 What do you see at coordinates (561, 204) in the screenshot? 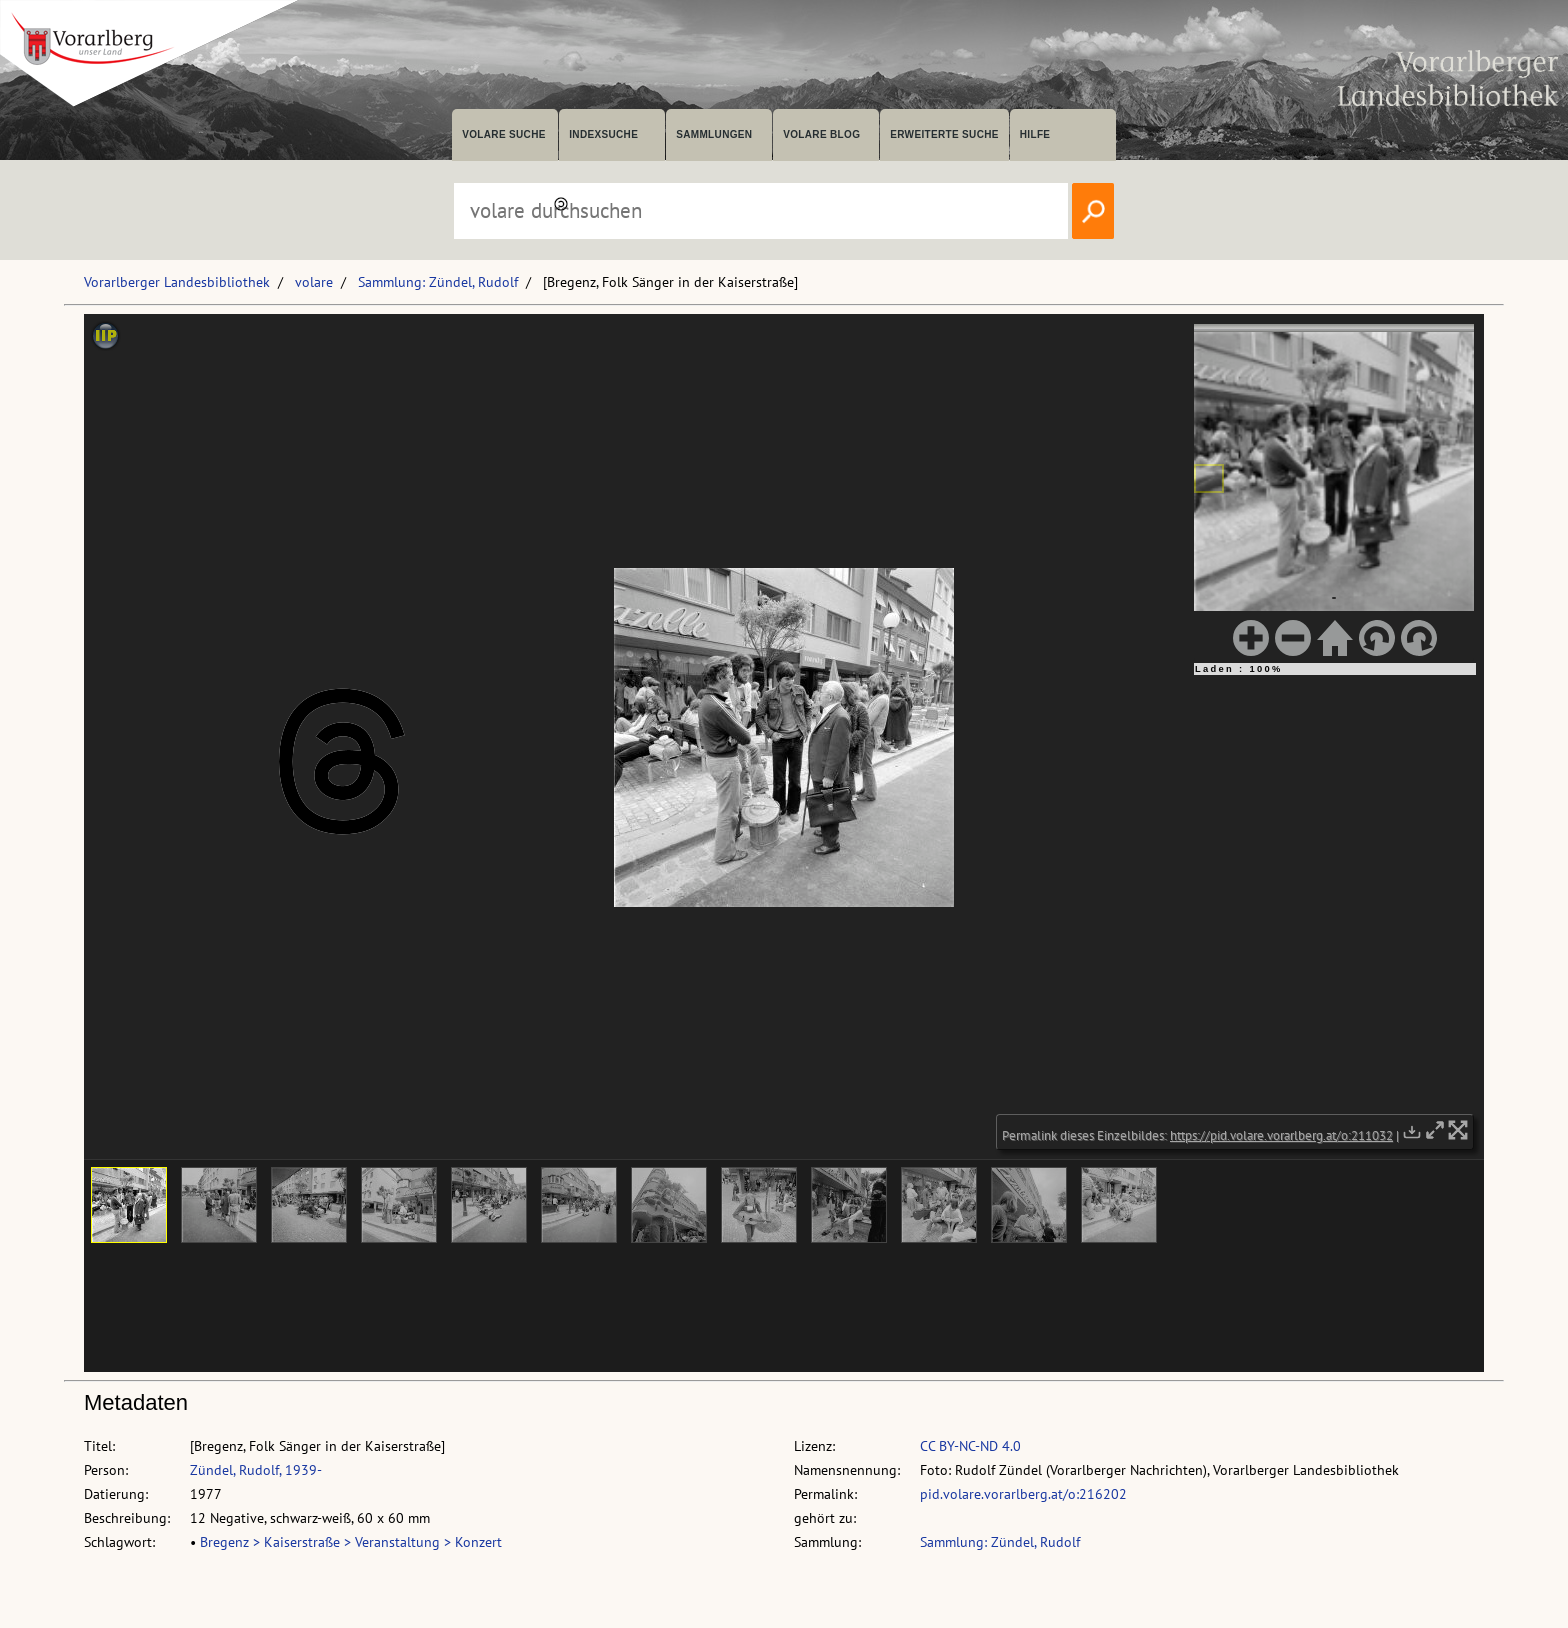
I see `indicates copyleft licensing for content or software` at bounding box center [561, 204].